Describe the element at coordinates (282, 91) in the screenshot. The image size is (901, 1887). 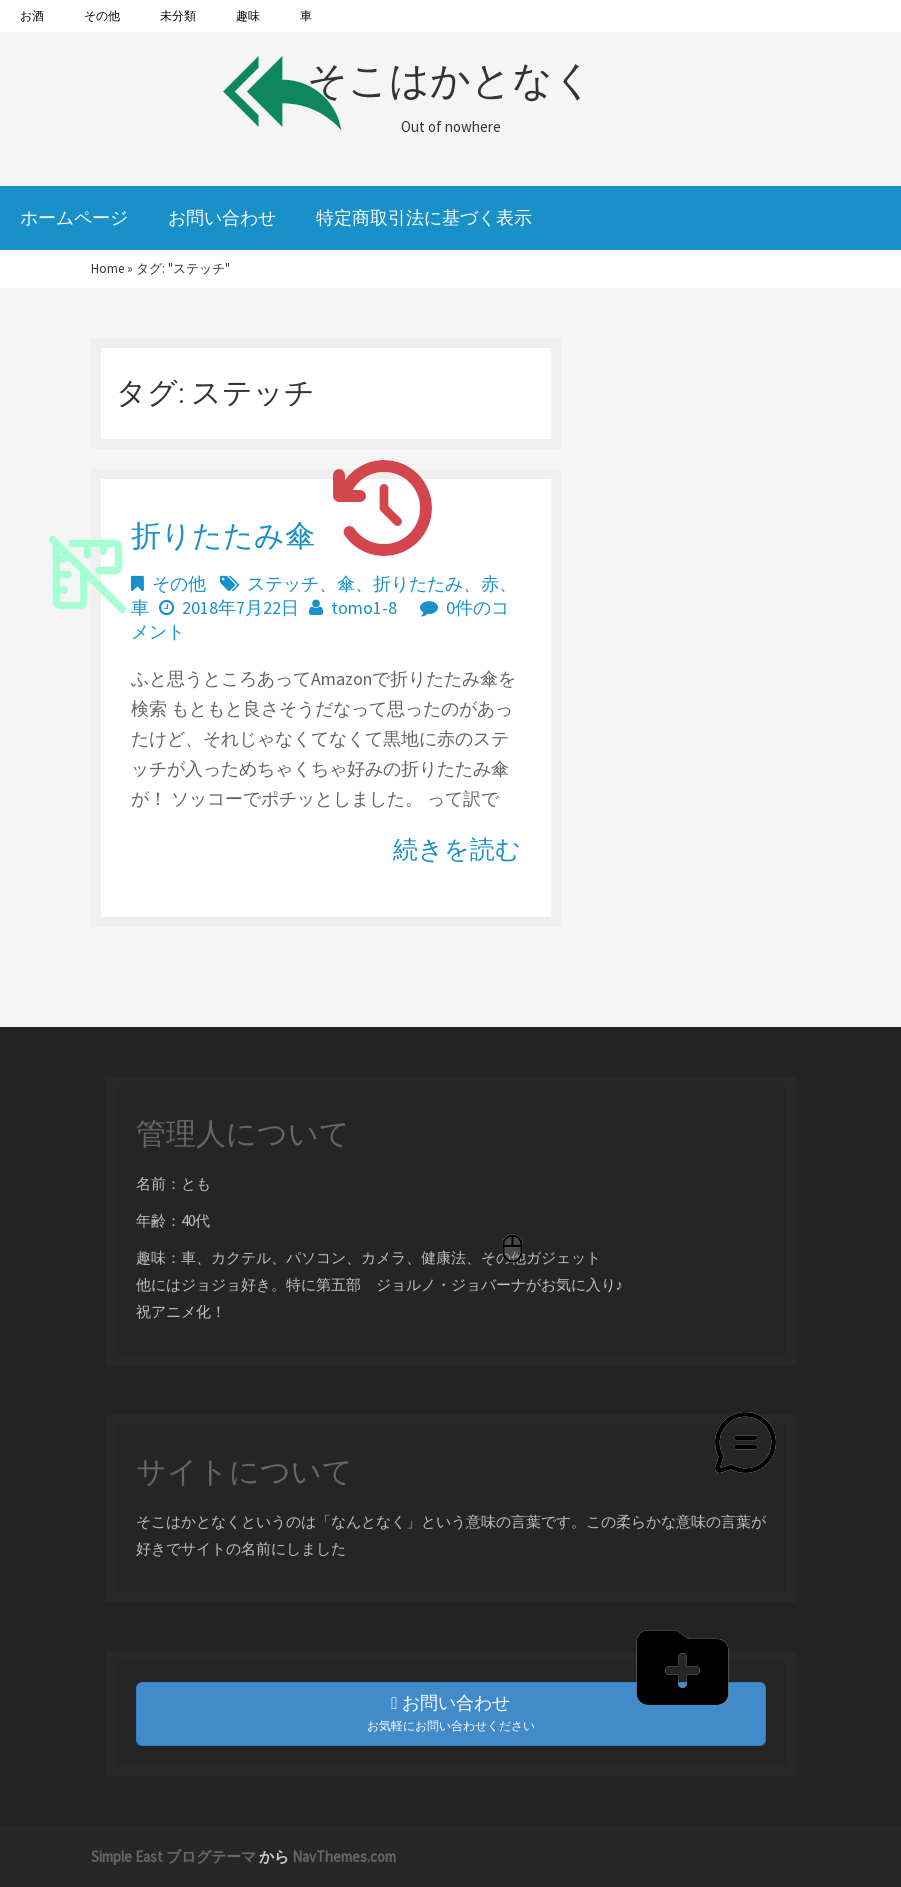
I see `reply to all recipients` at that location.